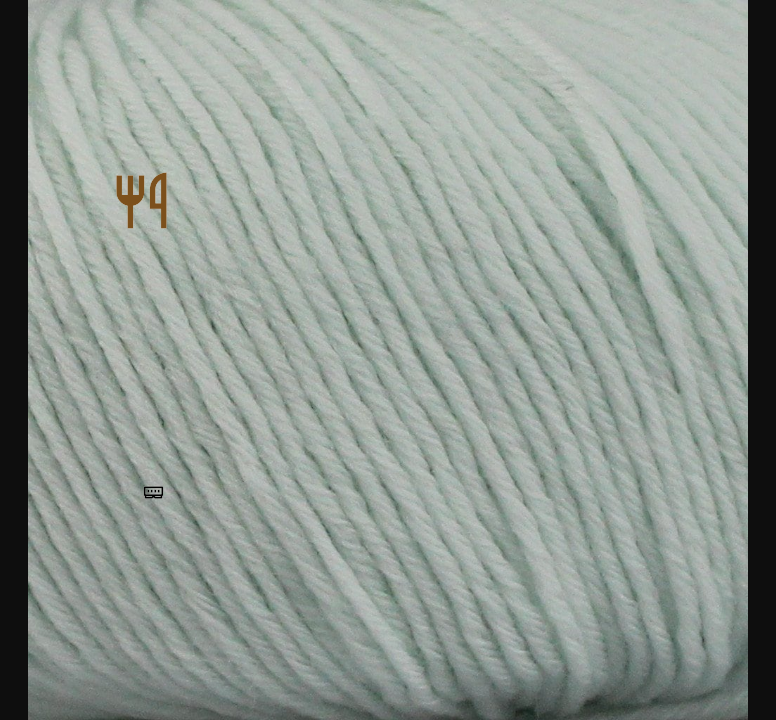 The width and height of the screenshot is (776, 720). I want to click on find nearby restaurants, so click(141, 200).